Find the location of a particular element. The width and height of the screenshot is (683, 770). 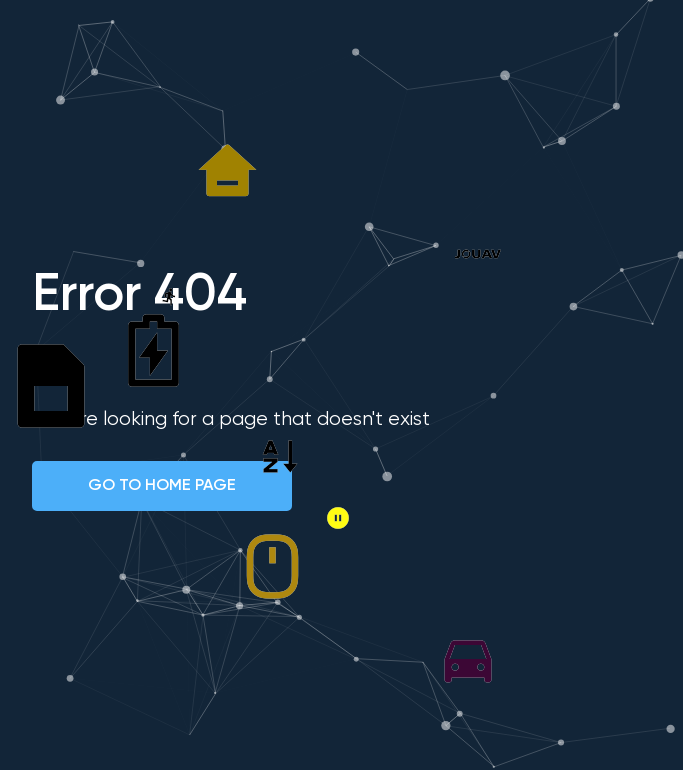

battery charging status indicator is located at coordinates (153, 350).